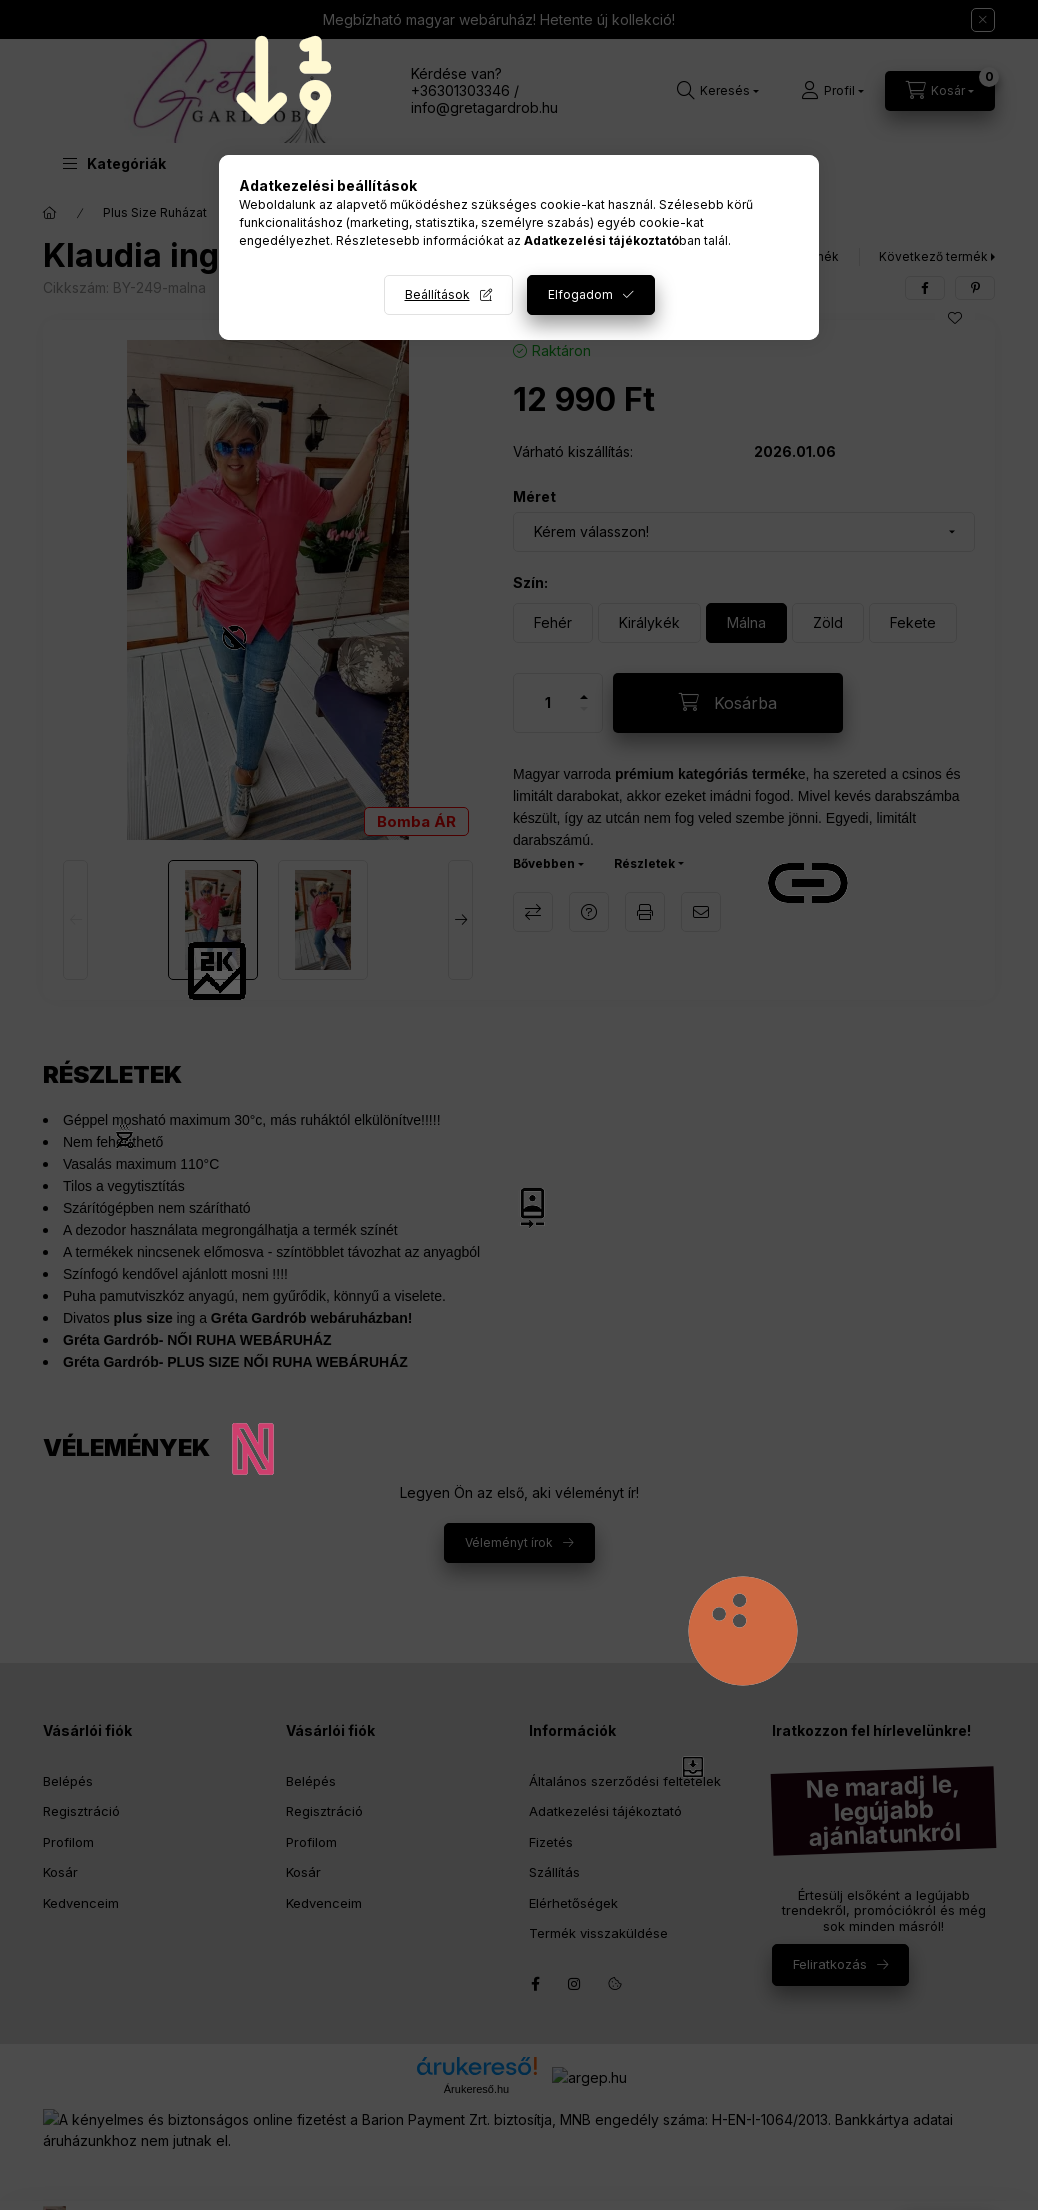 The width and height of the screenshot is (1038, 2210). What do you see at coordinates (217, 971) in the screenshot?
I see `view score or rating statistics` at bounding box center [217, 971].